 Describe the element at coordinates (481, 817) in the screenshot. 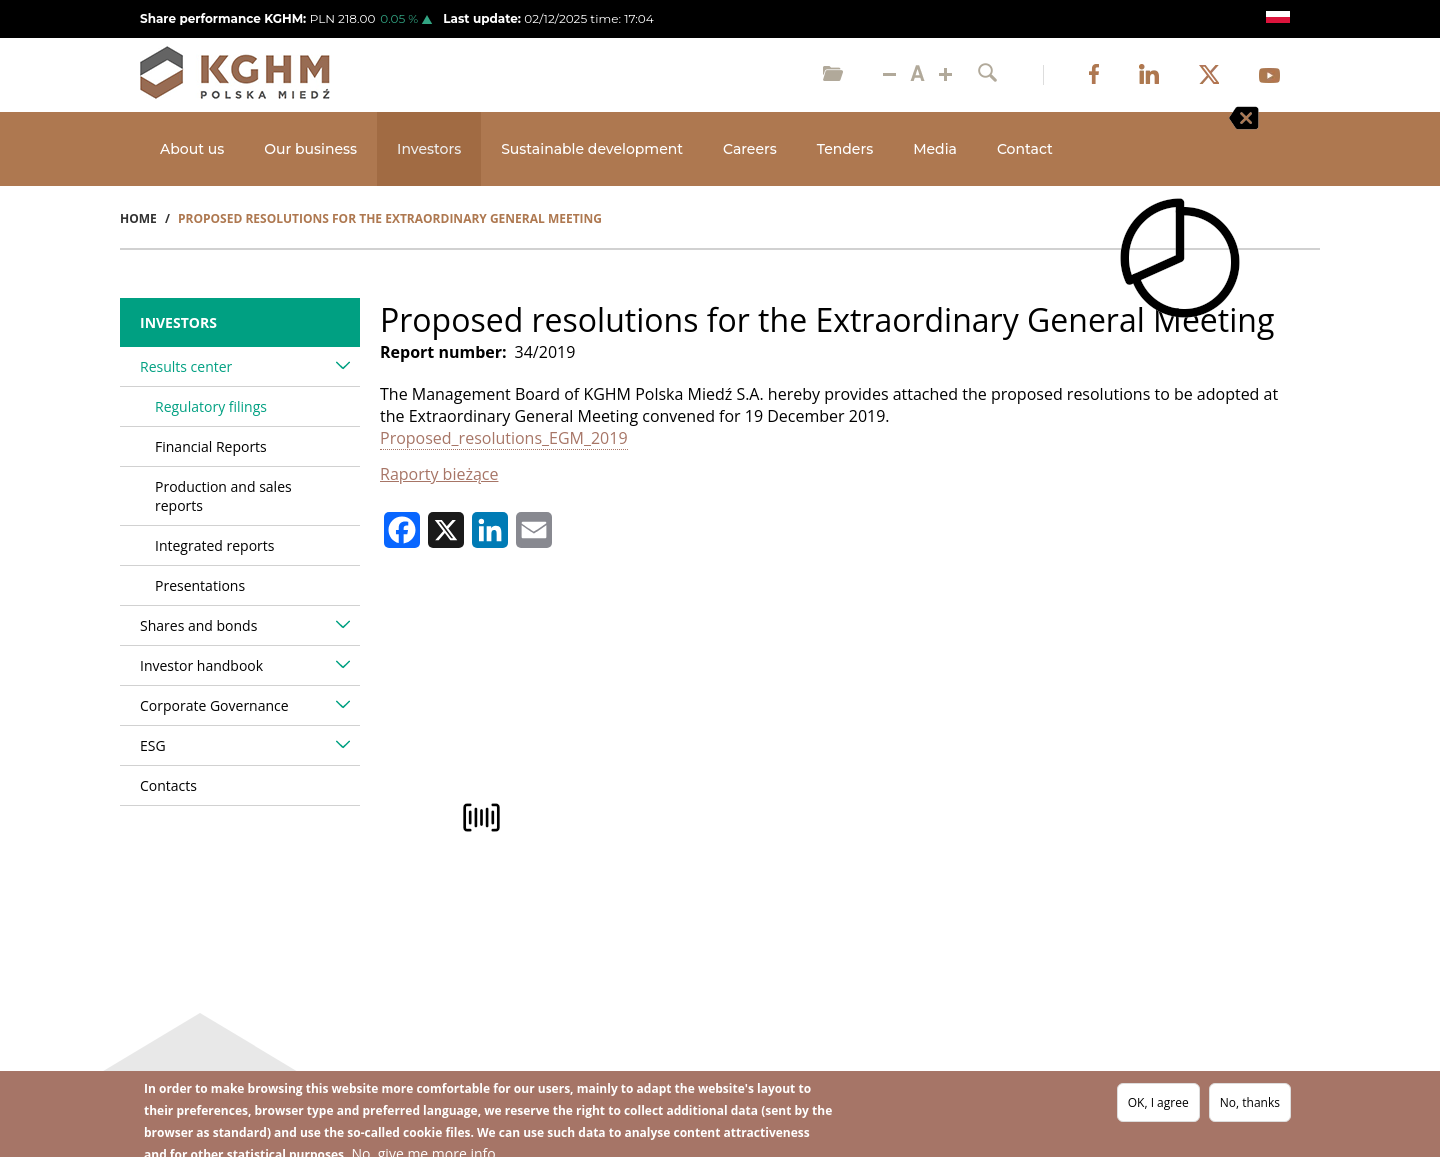

I see `scan a barcode` at that location.